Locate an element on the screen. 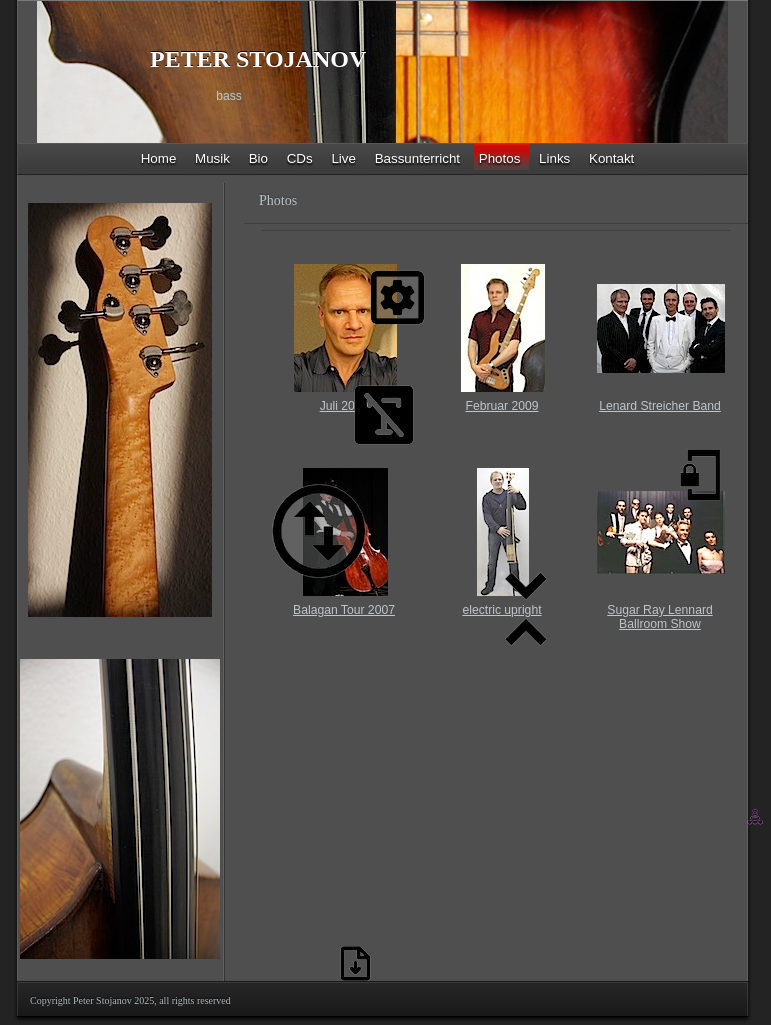 This screenshot has width=771, height=1025. swap or reorder items vertically is located at coordinates (319, 531).